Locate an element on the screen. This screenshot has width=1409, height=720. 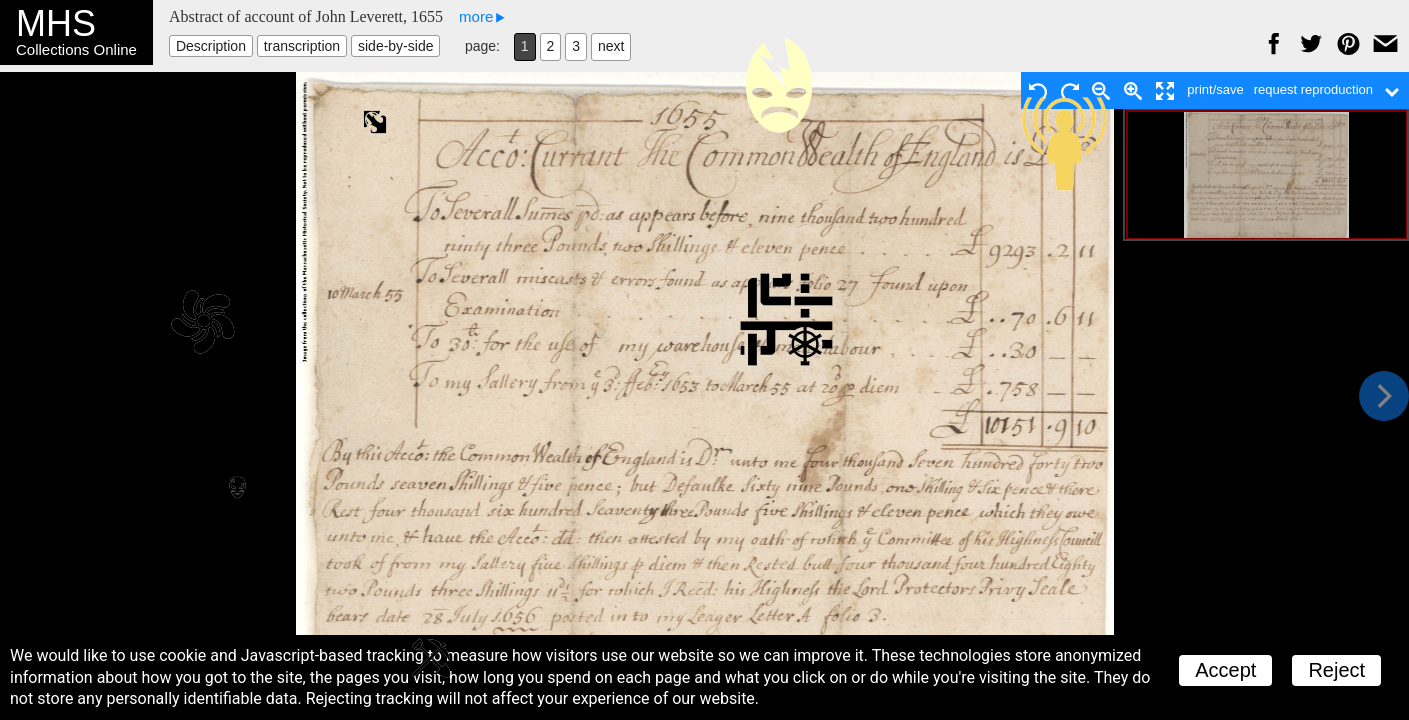
activate fire breath ability is located at coordinates (375, 122).